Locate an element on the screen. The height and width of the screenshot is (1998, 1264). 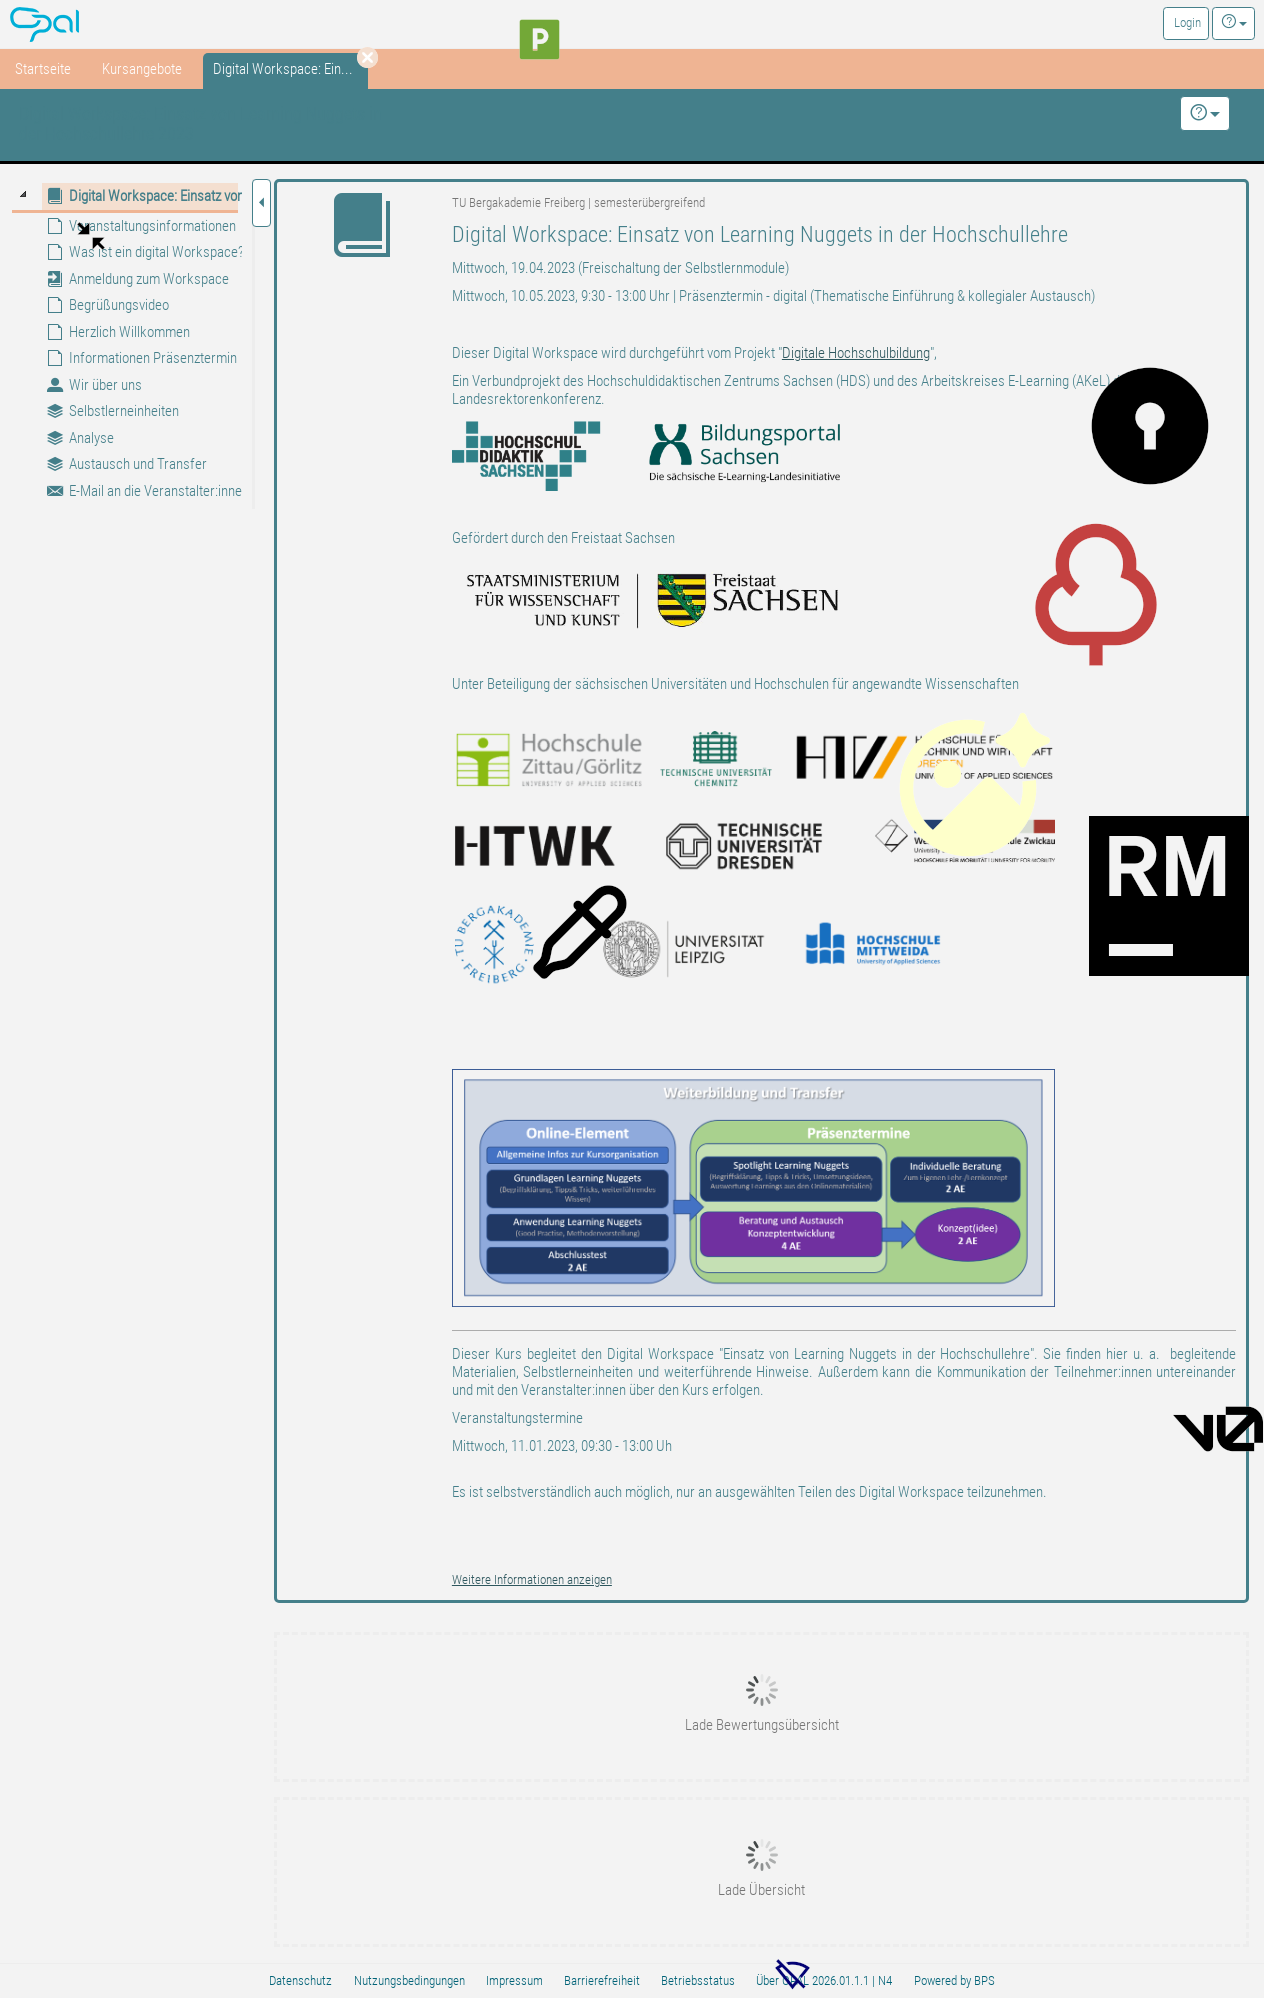
select a color from the screen is located at coordinates (579, 932).